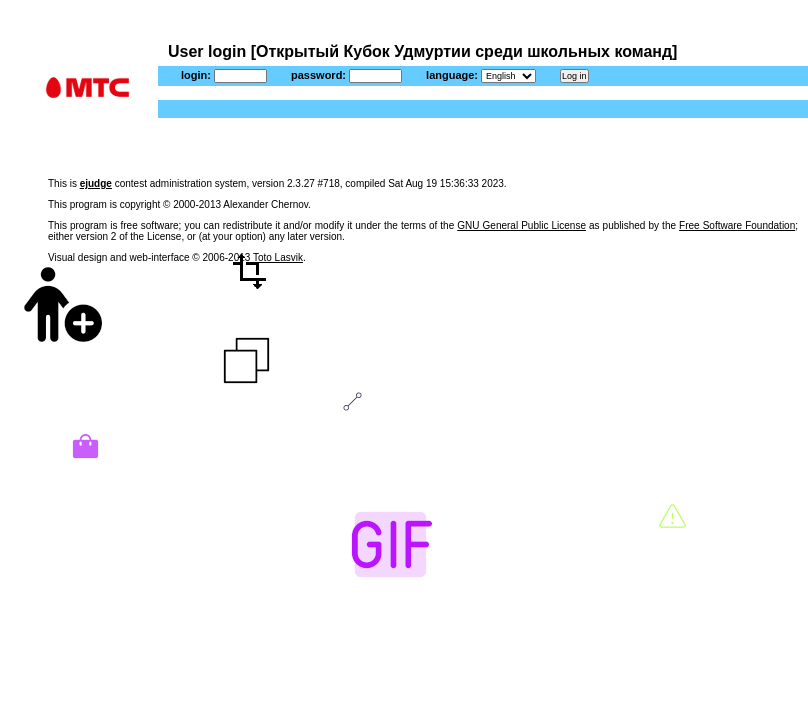  Describe the element at coordinates (672, 516) in the screenshot. I see `indicates a warning or caution state` at that location.